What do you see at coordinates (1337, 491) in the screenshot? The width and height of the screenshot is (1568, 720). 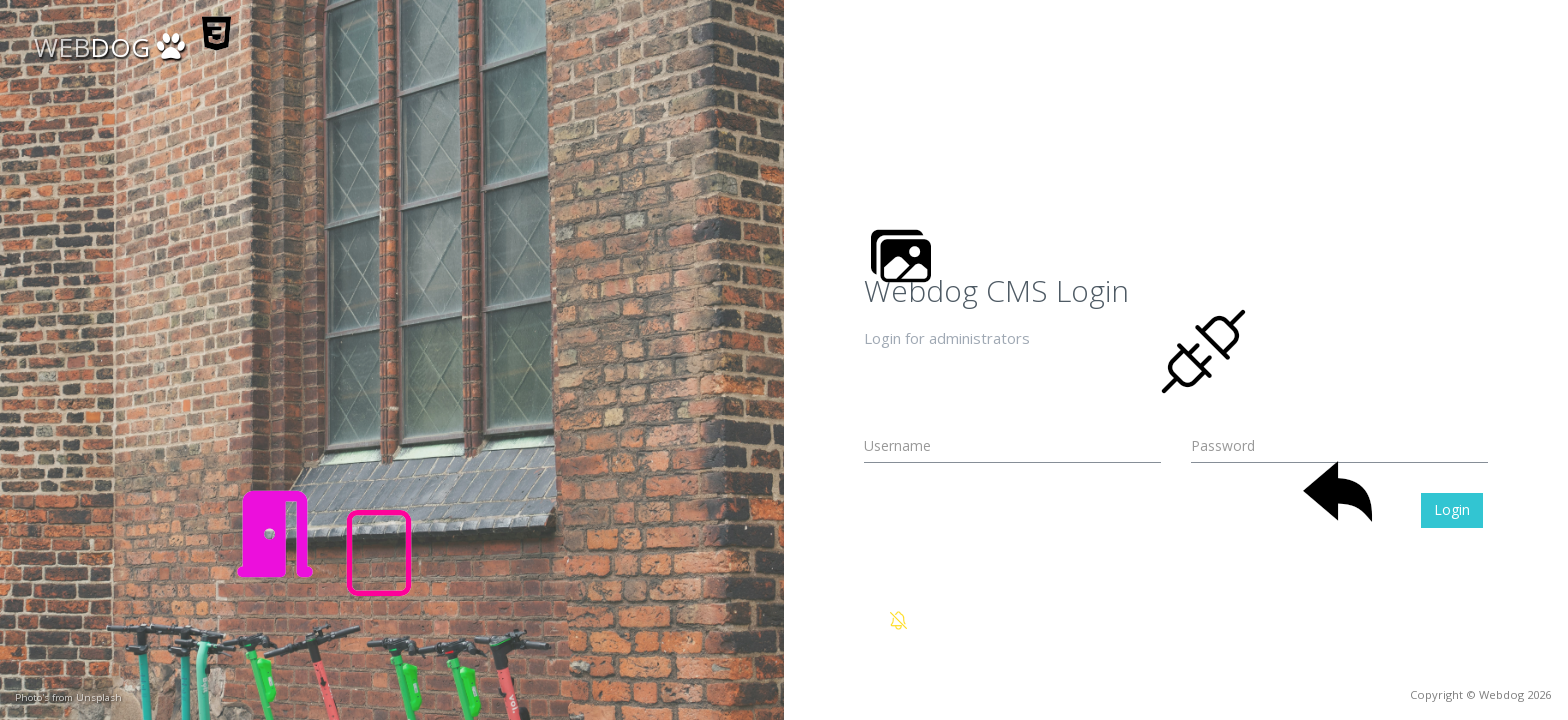 I see `undo the last action` at bounding box center [1337, 491].